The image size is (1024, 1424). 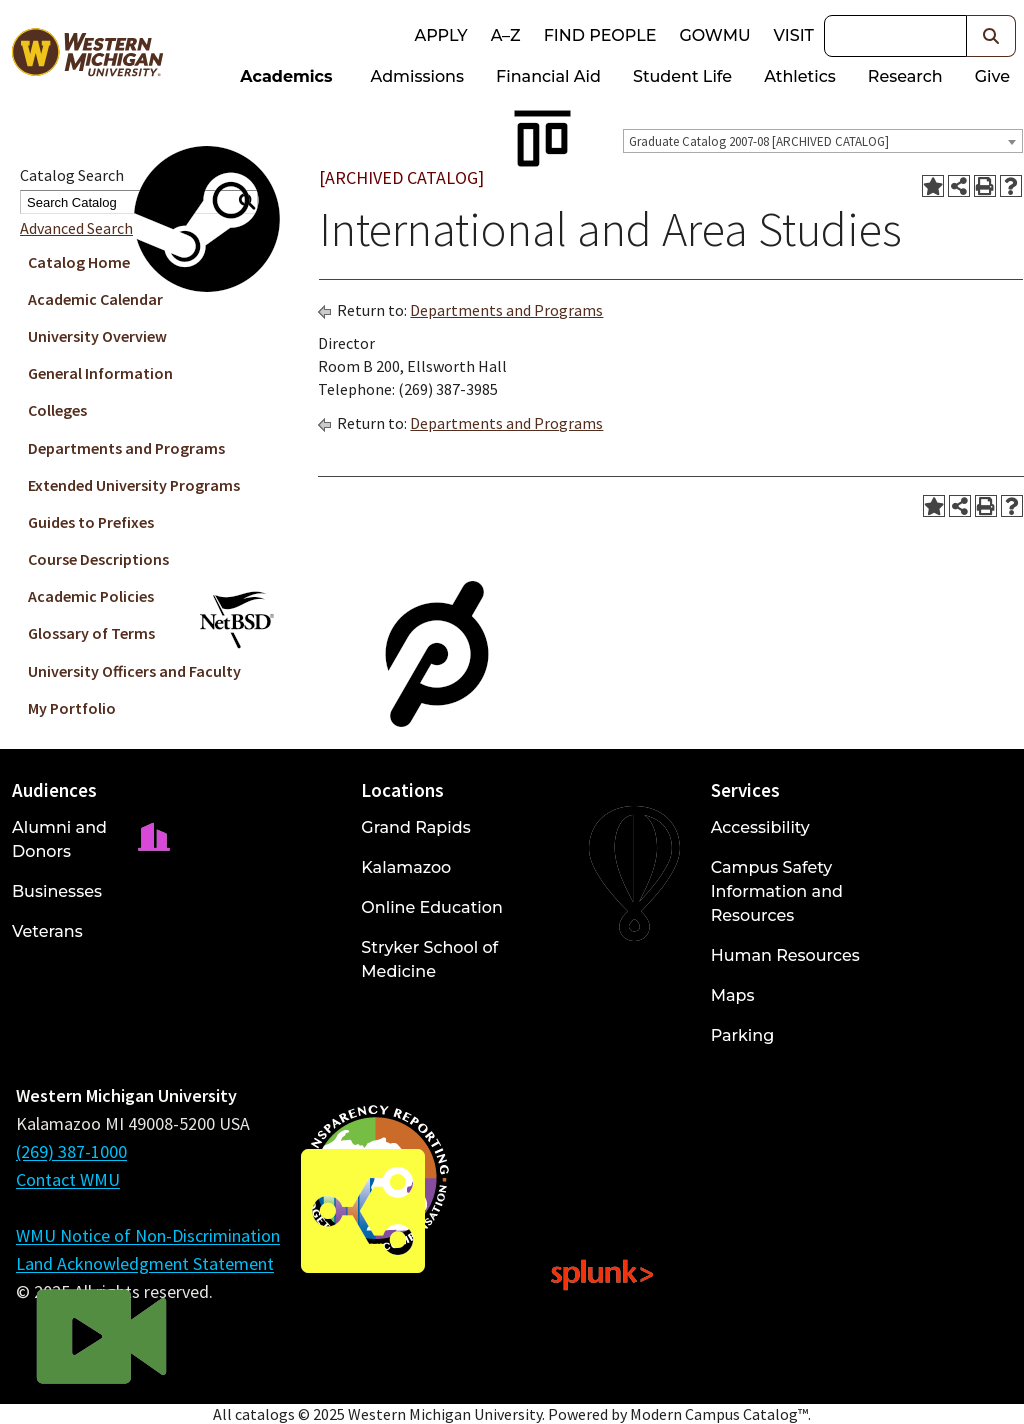 What do you see at coordinates (154, 838) in the screenshot?
I see `view company or business profile` at bounding box center [154, 838].